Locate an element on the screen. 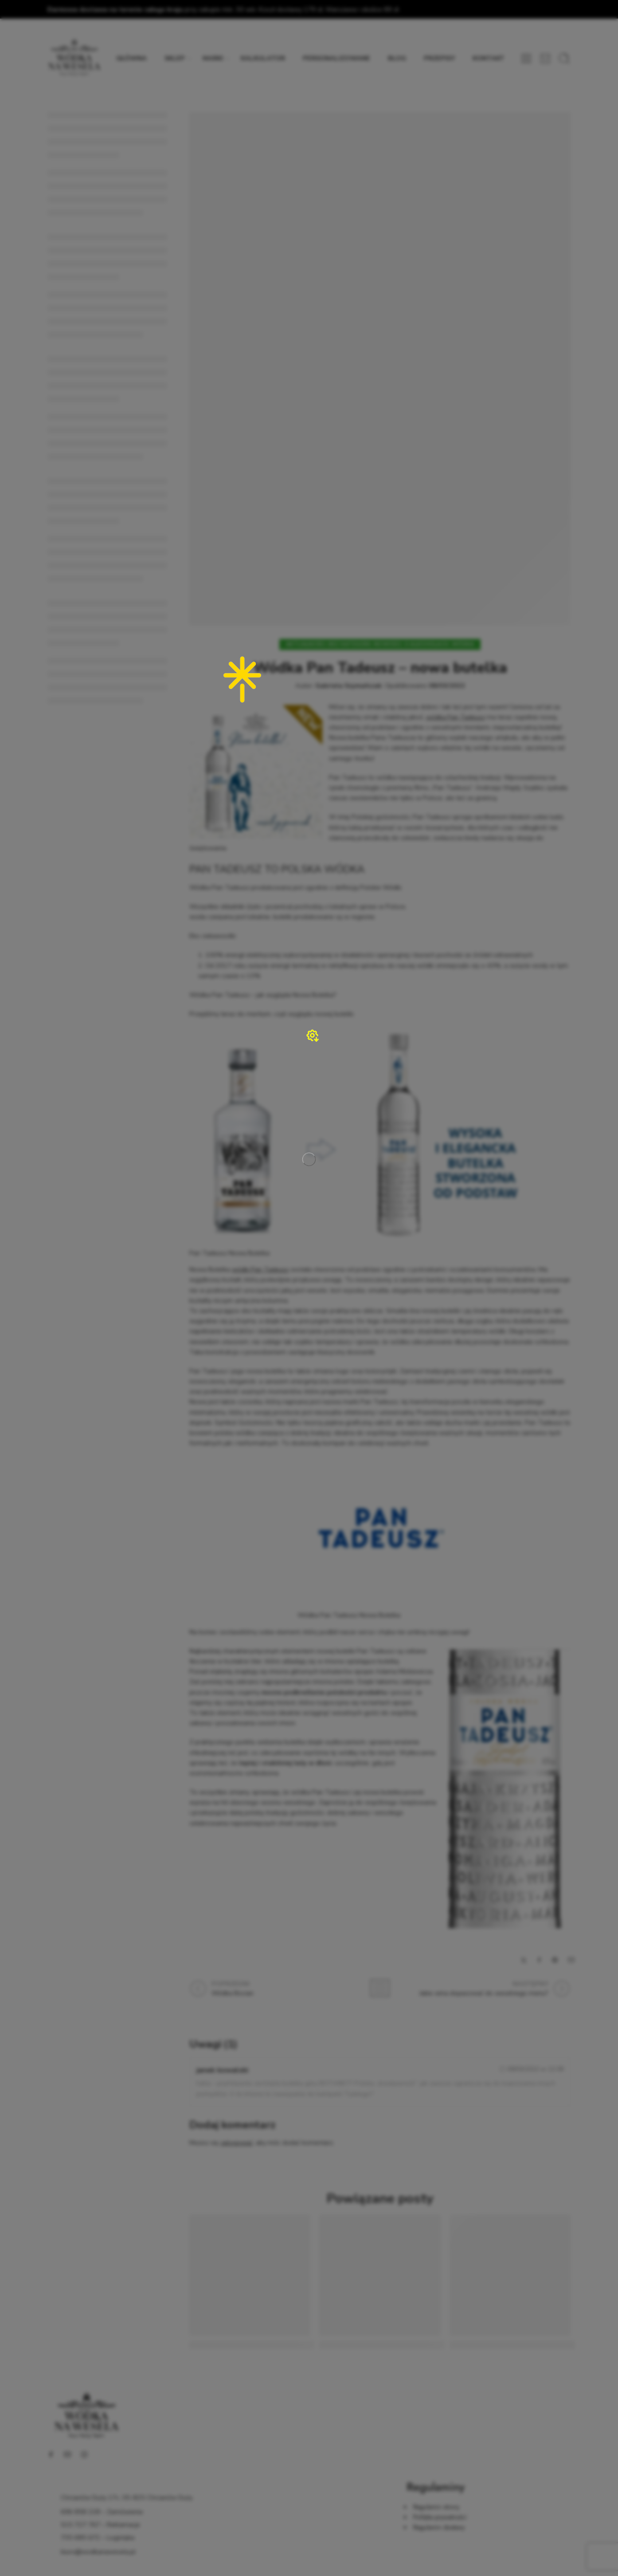 The image size is (618, 2576). link to linktree profile is located at coordinates (242, 679).